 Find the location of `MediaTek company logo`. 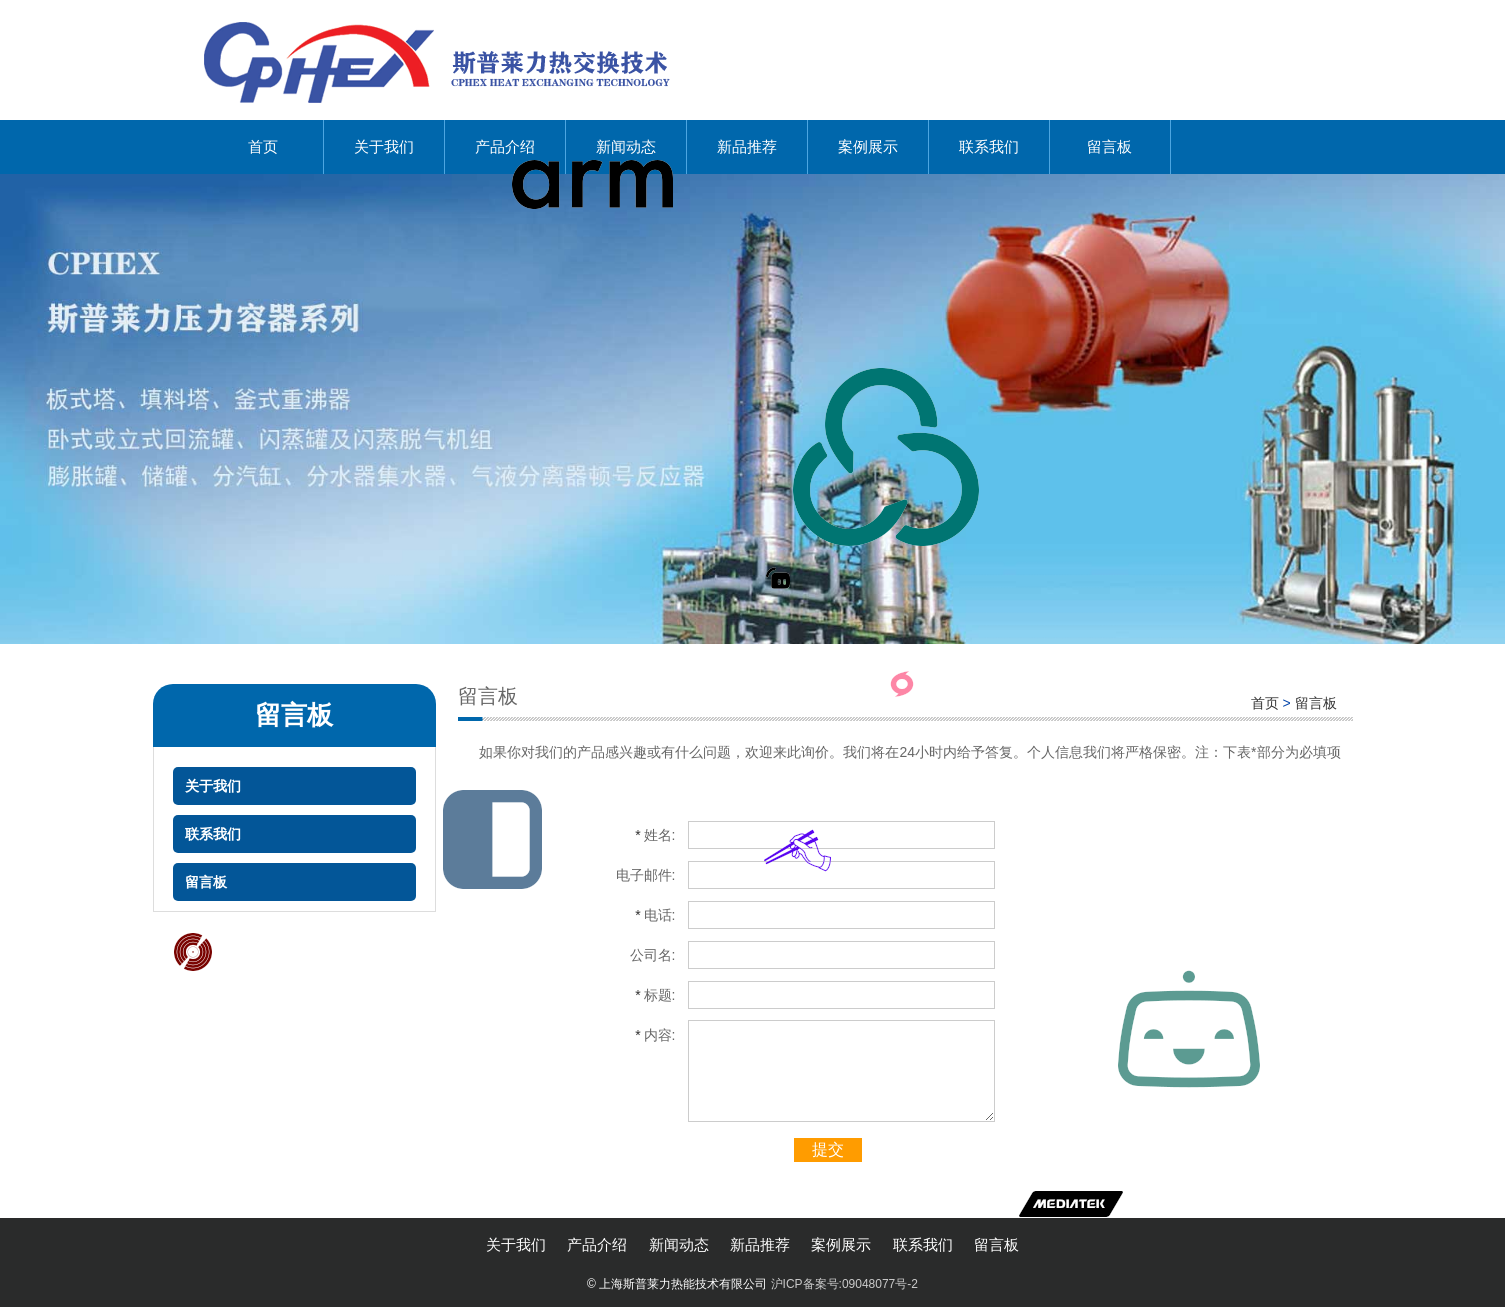

MediaTek company logo is located at coordinates (1071, 1204).